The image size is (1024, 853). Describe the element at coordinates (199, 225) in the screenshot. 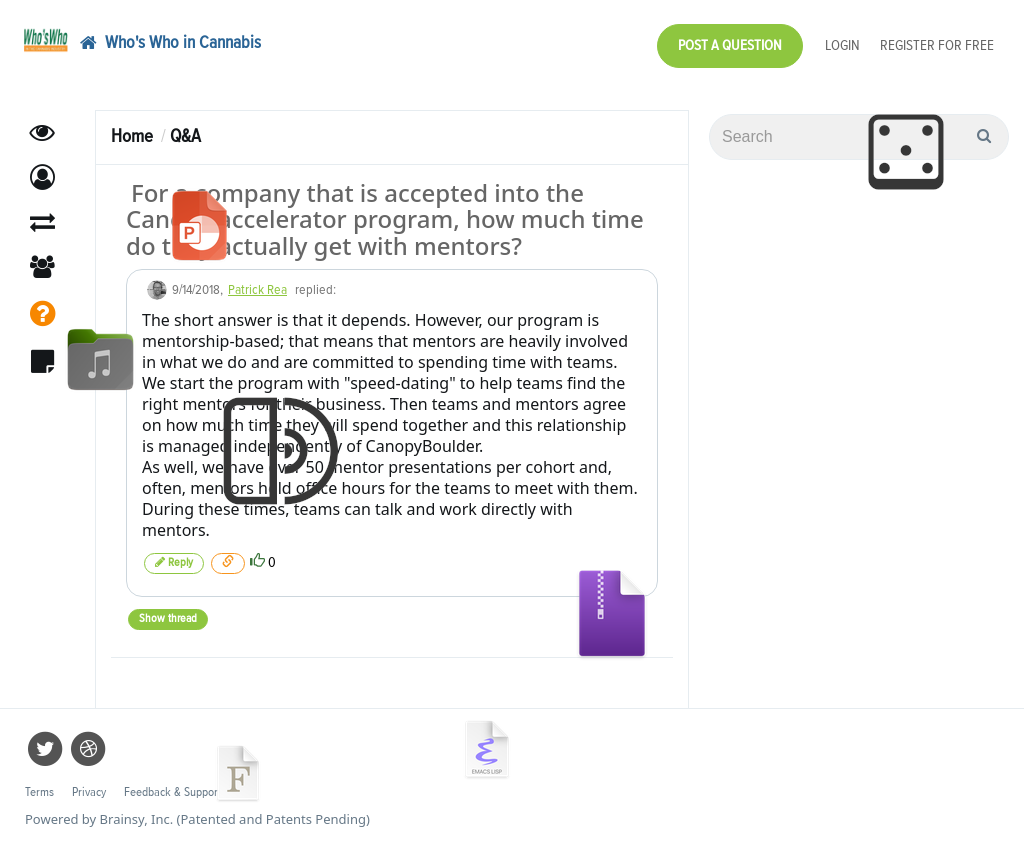

I see `a powerpoint slideshow file` at that location.